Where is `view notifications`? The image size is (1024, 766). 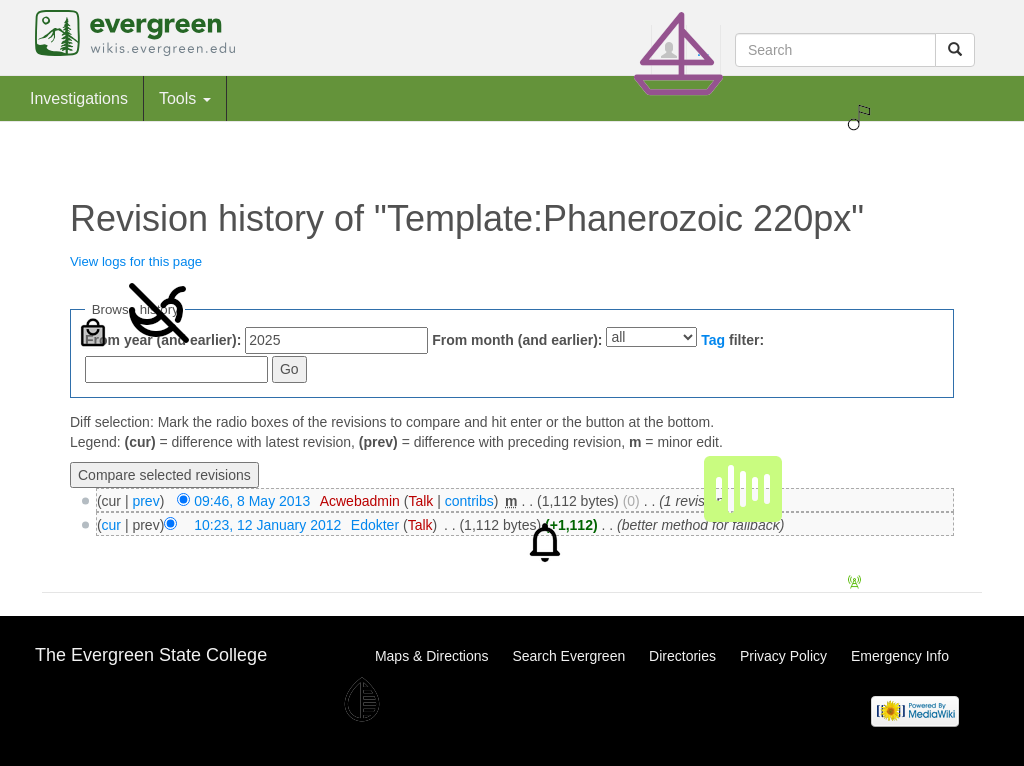
view notifications is located at coordinates (545, 542).